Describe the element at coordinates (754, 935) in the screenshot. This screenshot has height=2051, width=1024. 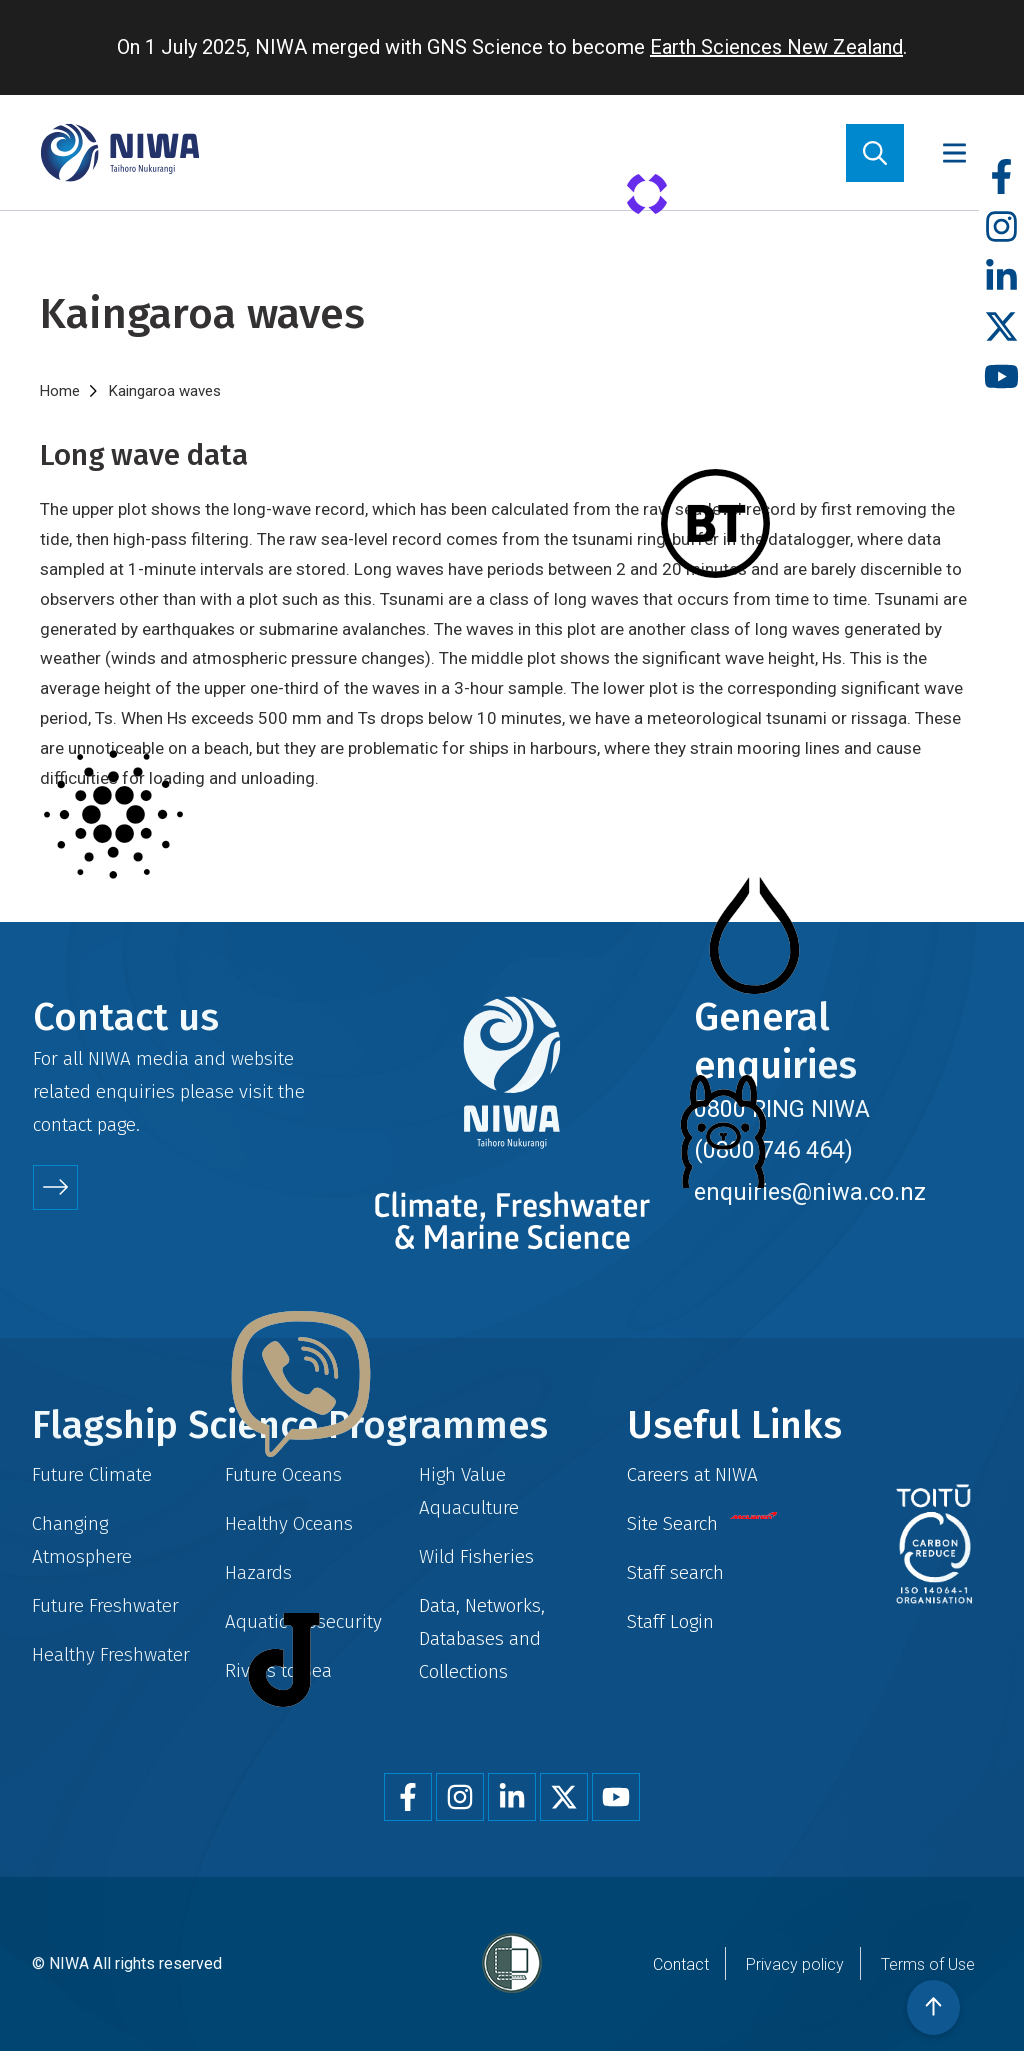
I see `hyprland window manager logo` at that location.